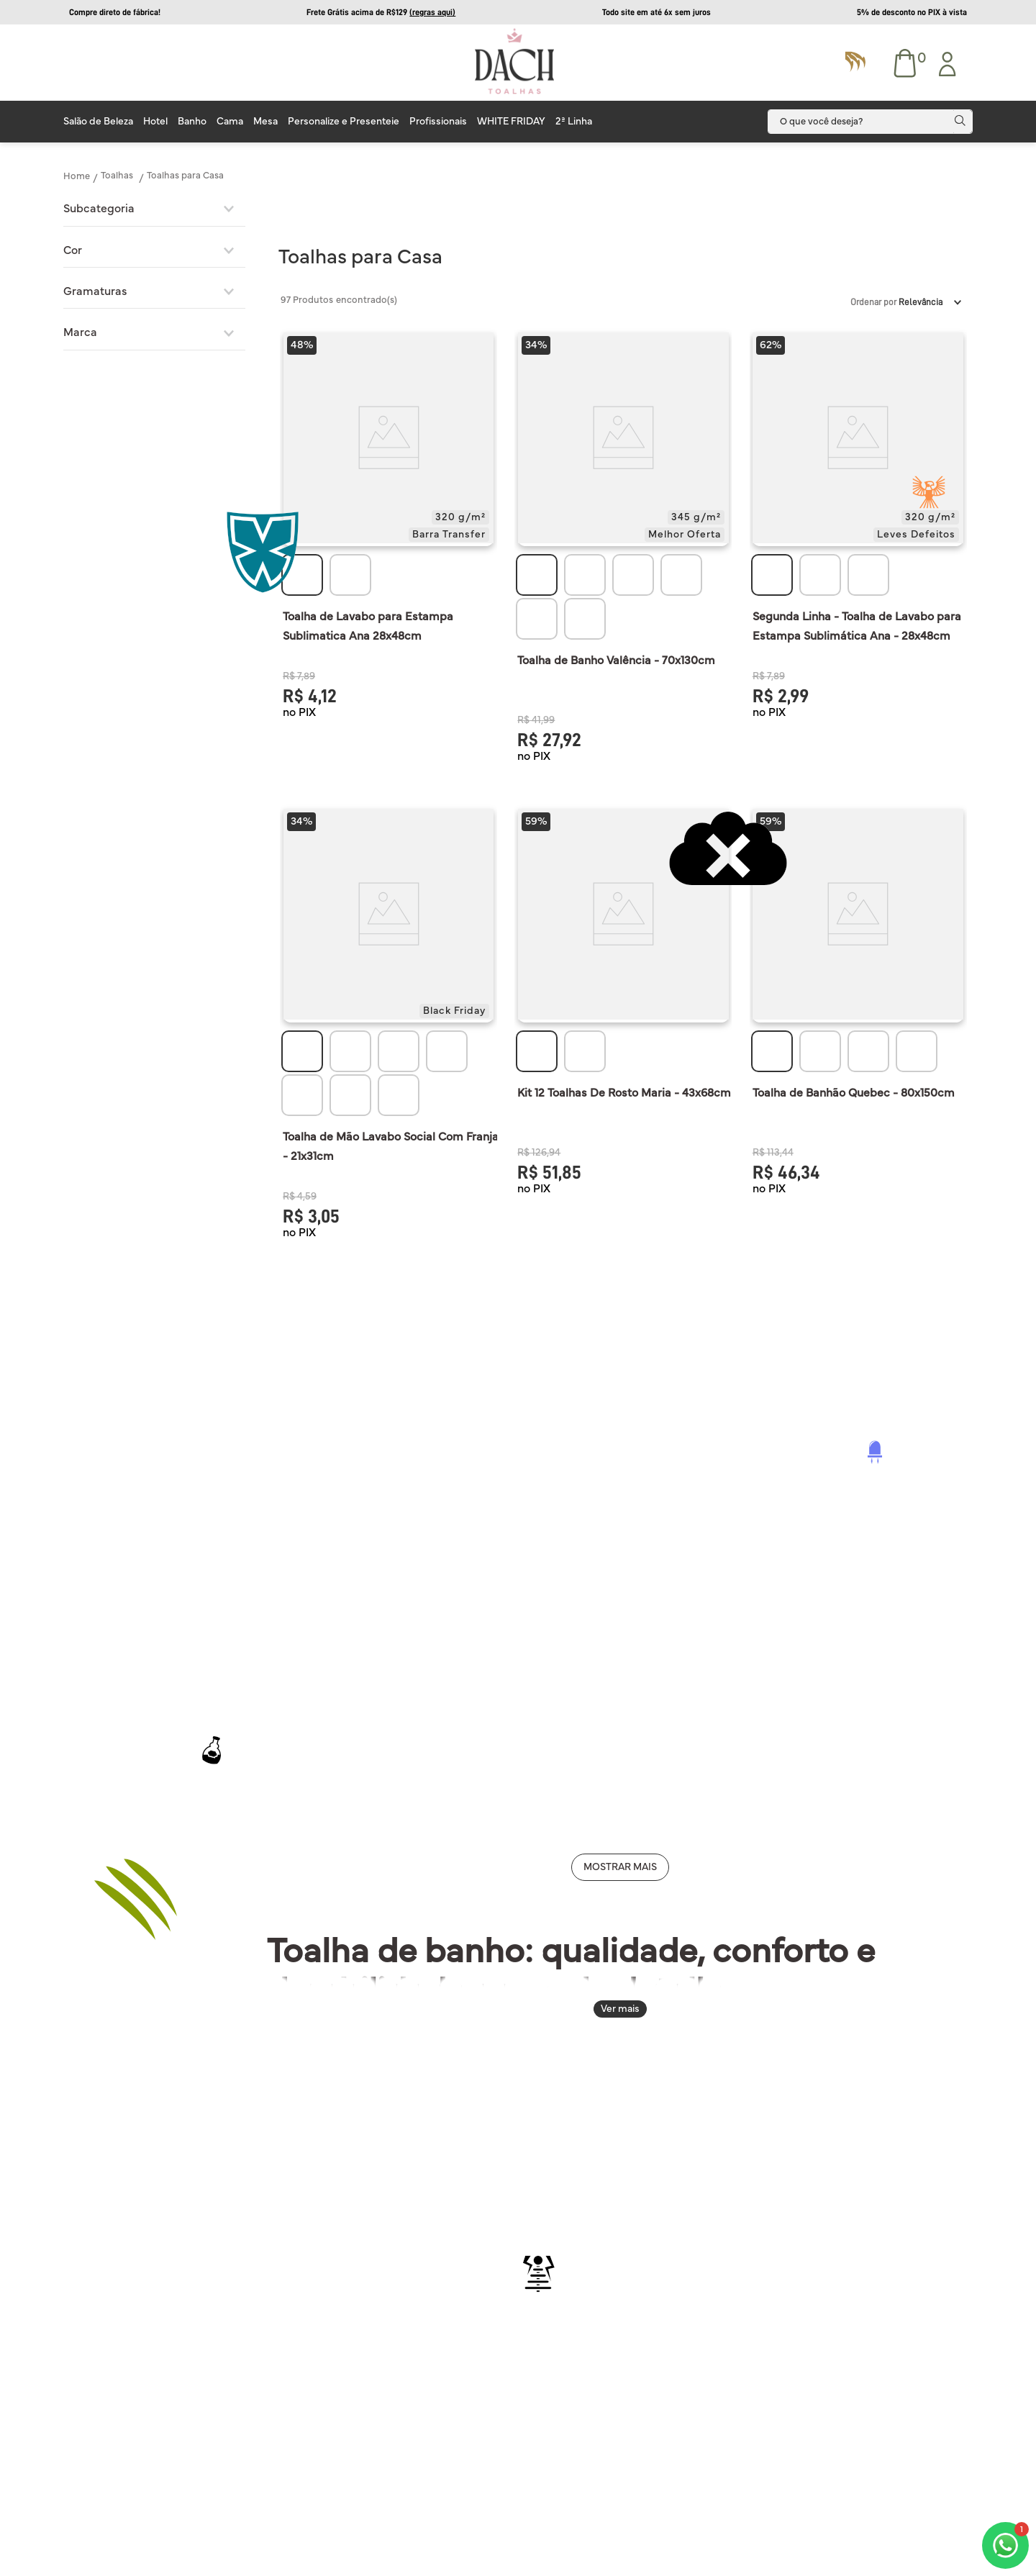 This screenshot has width=1036, height=2576. What do you see at coordinates (728, 848) in the screenshot?
I see `indicates a toxic or hazardous area in gameplay` at bounding box center [728, 848].